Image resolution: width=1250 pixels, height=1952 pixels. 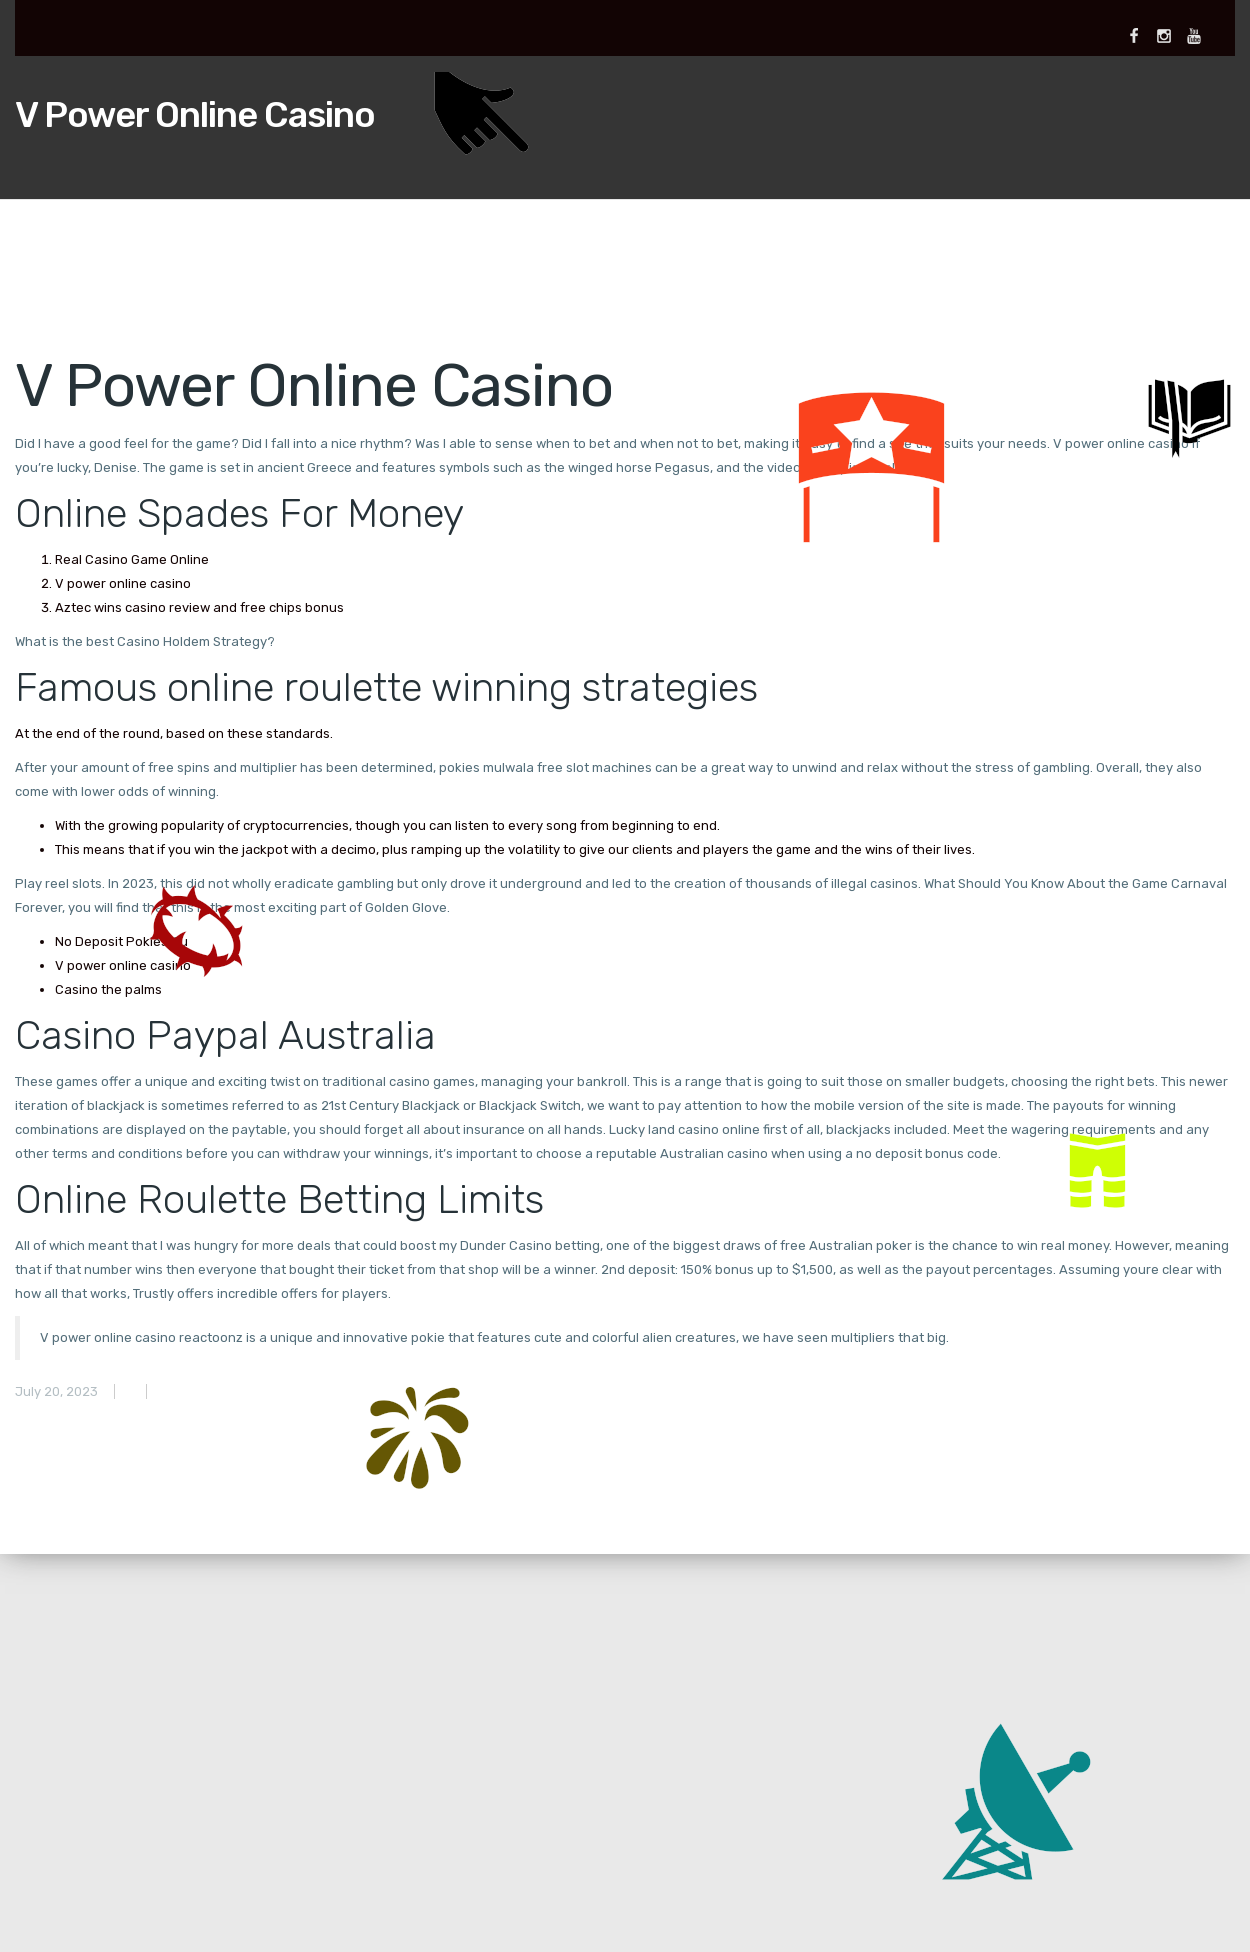 What do you see at coordinates (1097, 1170) in the screenshot?
I see `equip armored leg gear` at bounding box center [1097, 1170].